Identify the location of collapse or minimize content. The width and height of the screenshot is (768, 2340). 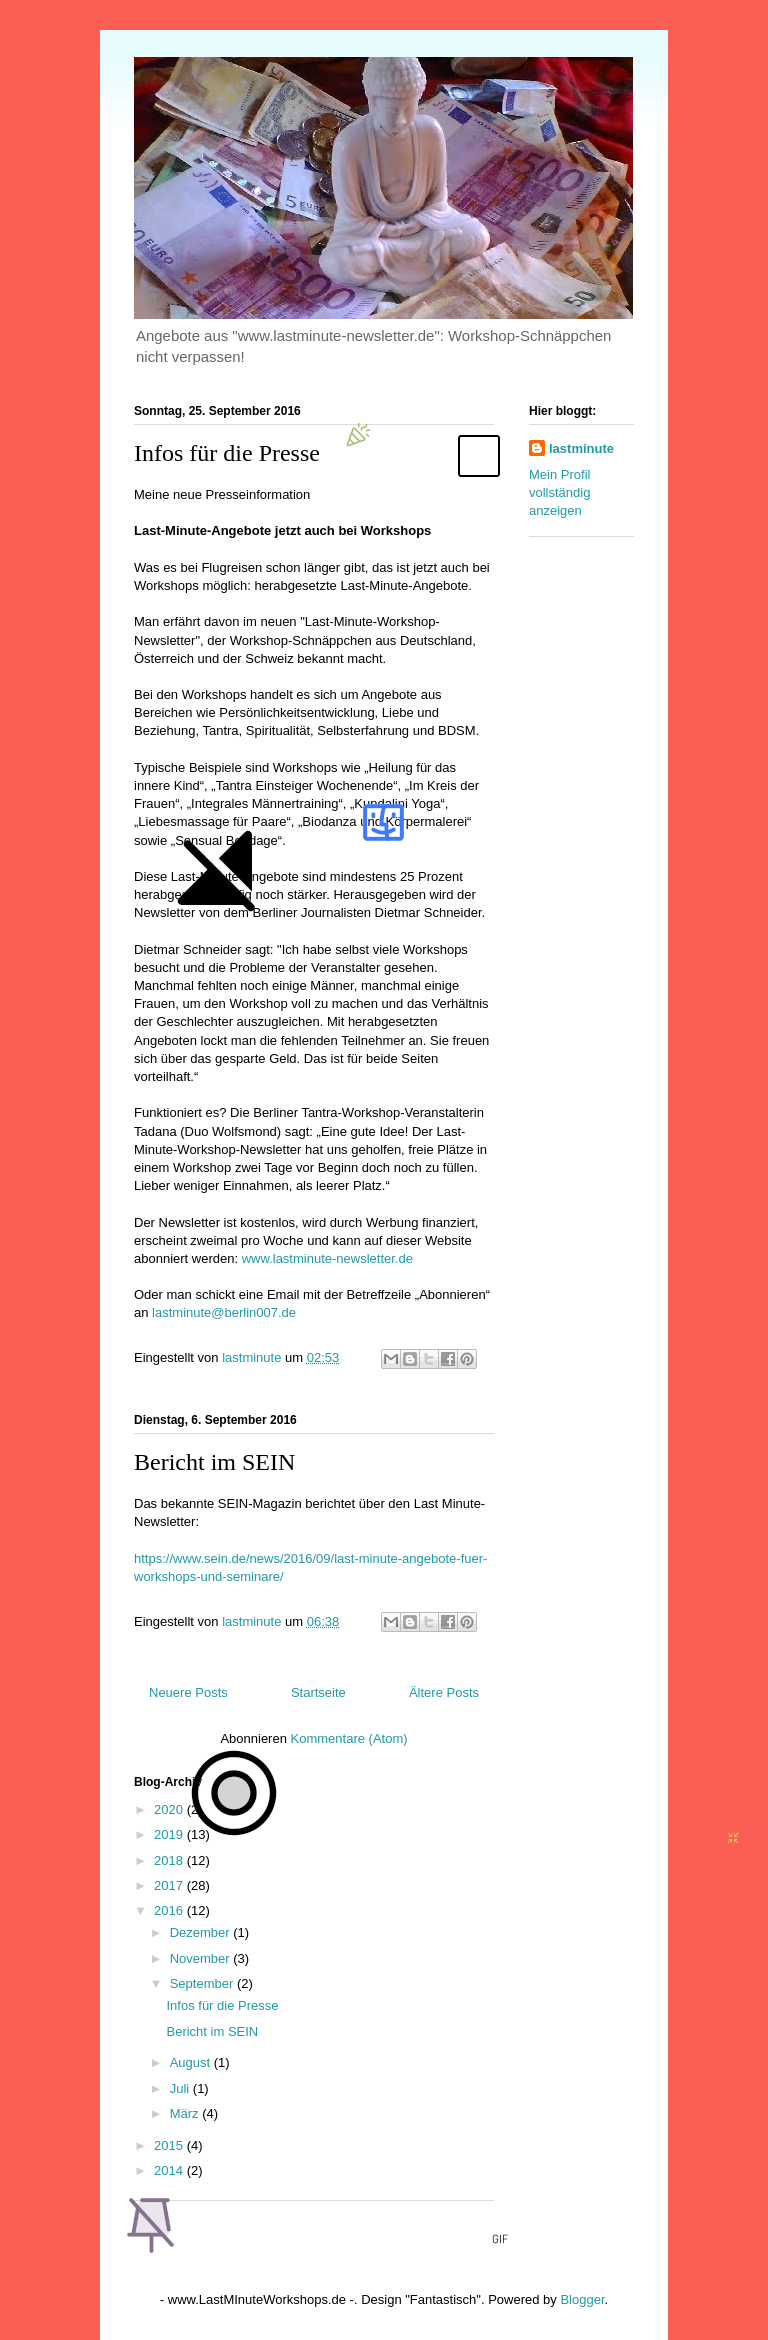
(733, 1838).